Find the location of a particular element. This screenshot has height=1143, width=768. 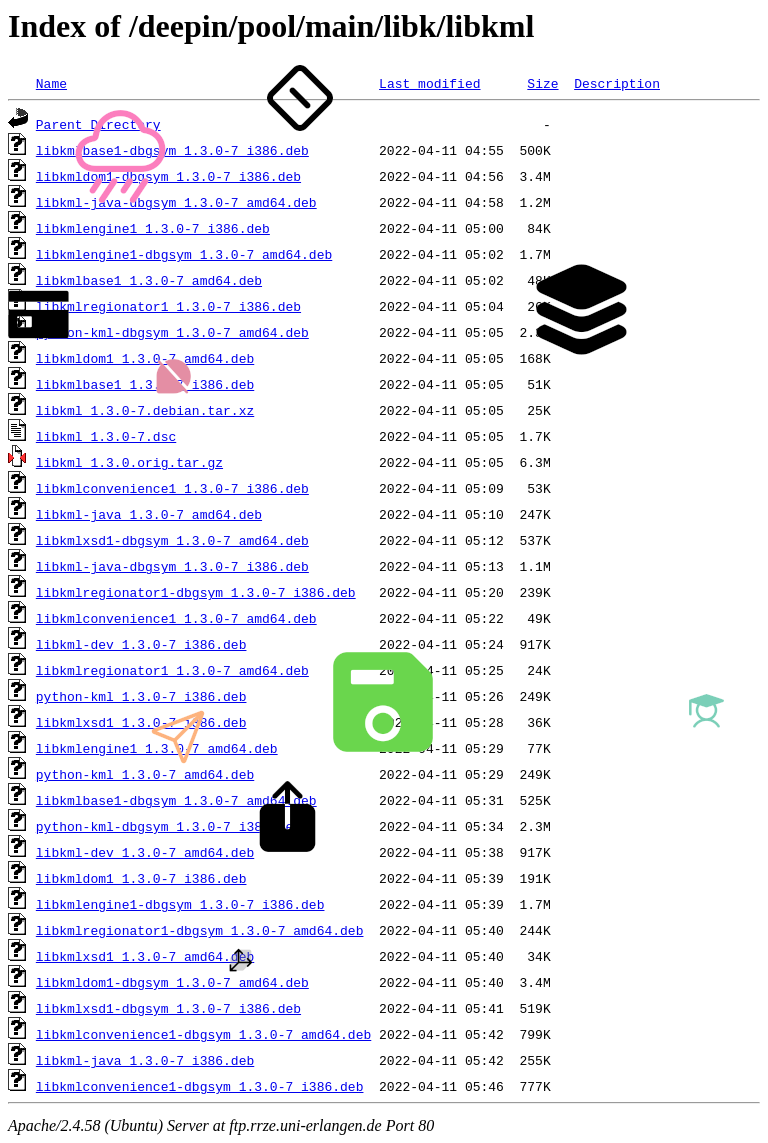

view student profile or account is located at coordinates (706, 711).